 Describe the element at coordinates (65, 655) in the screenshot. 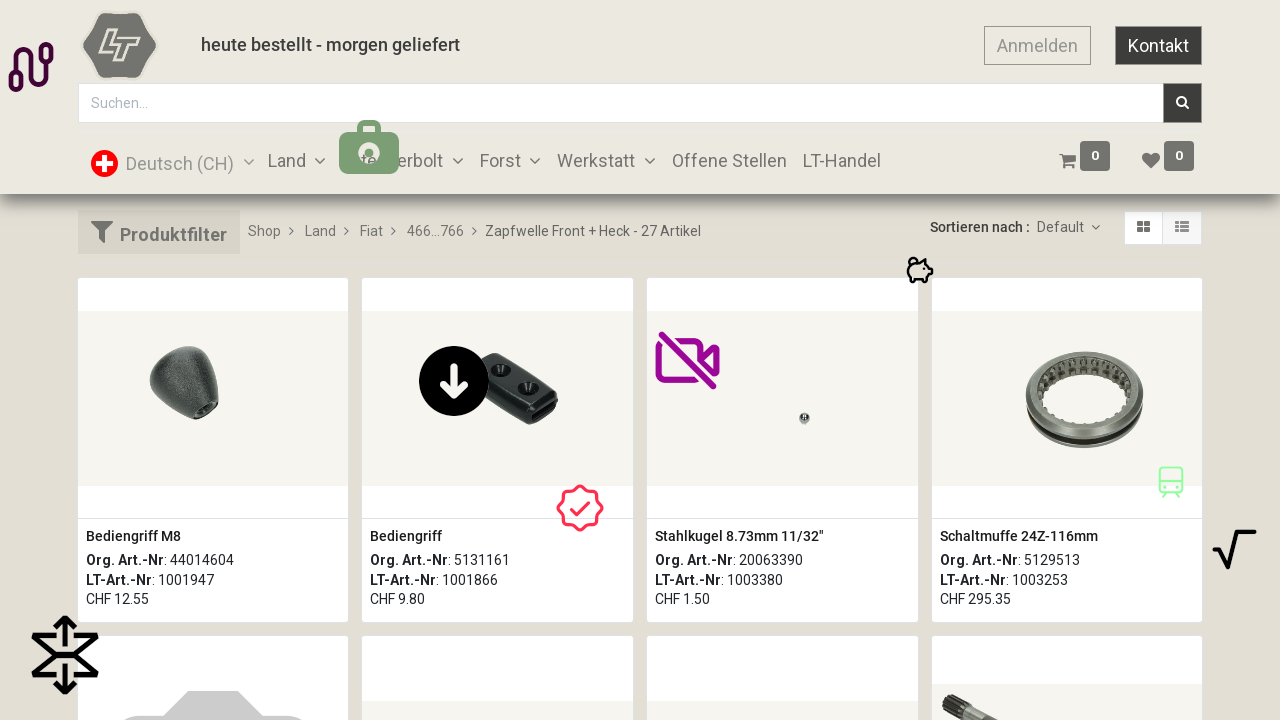

I see `expand all collapsed sections` at that location.